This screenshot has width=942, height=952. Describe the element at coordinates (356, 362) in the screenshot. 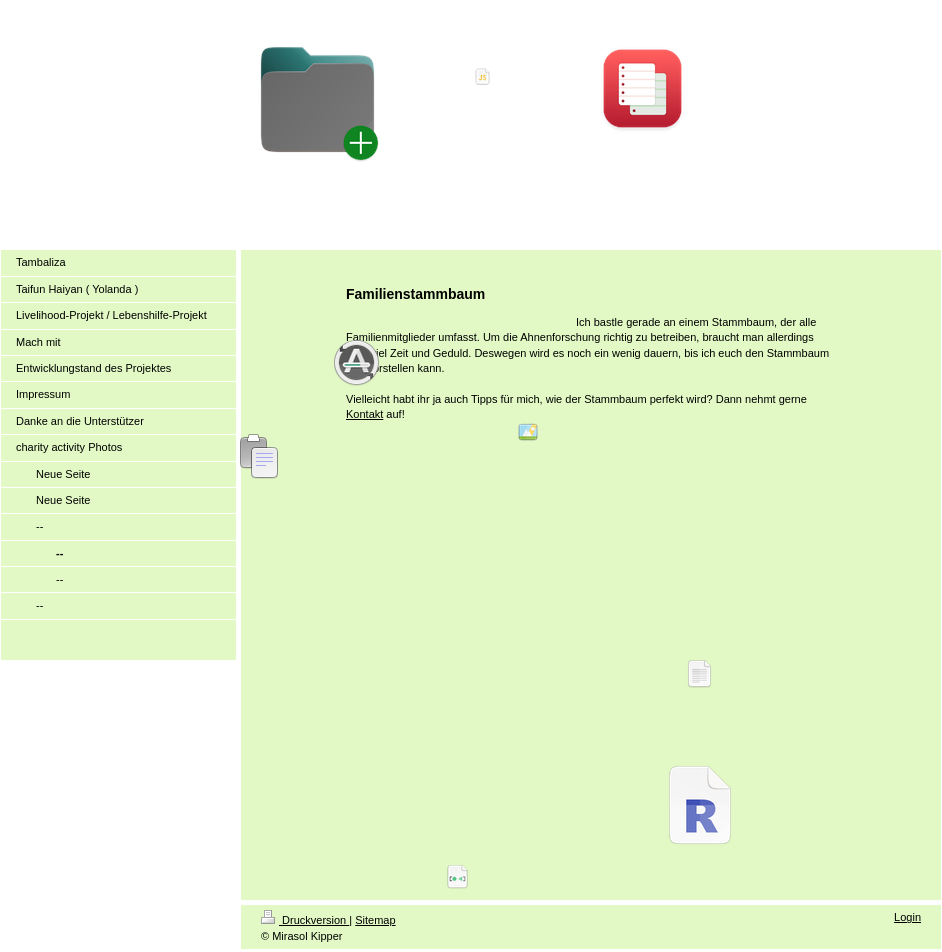

I see `check for available software updates` at that location.